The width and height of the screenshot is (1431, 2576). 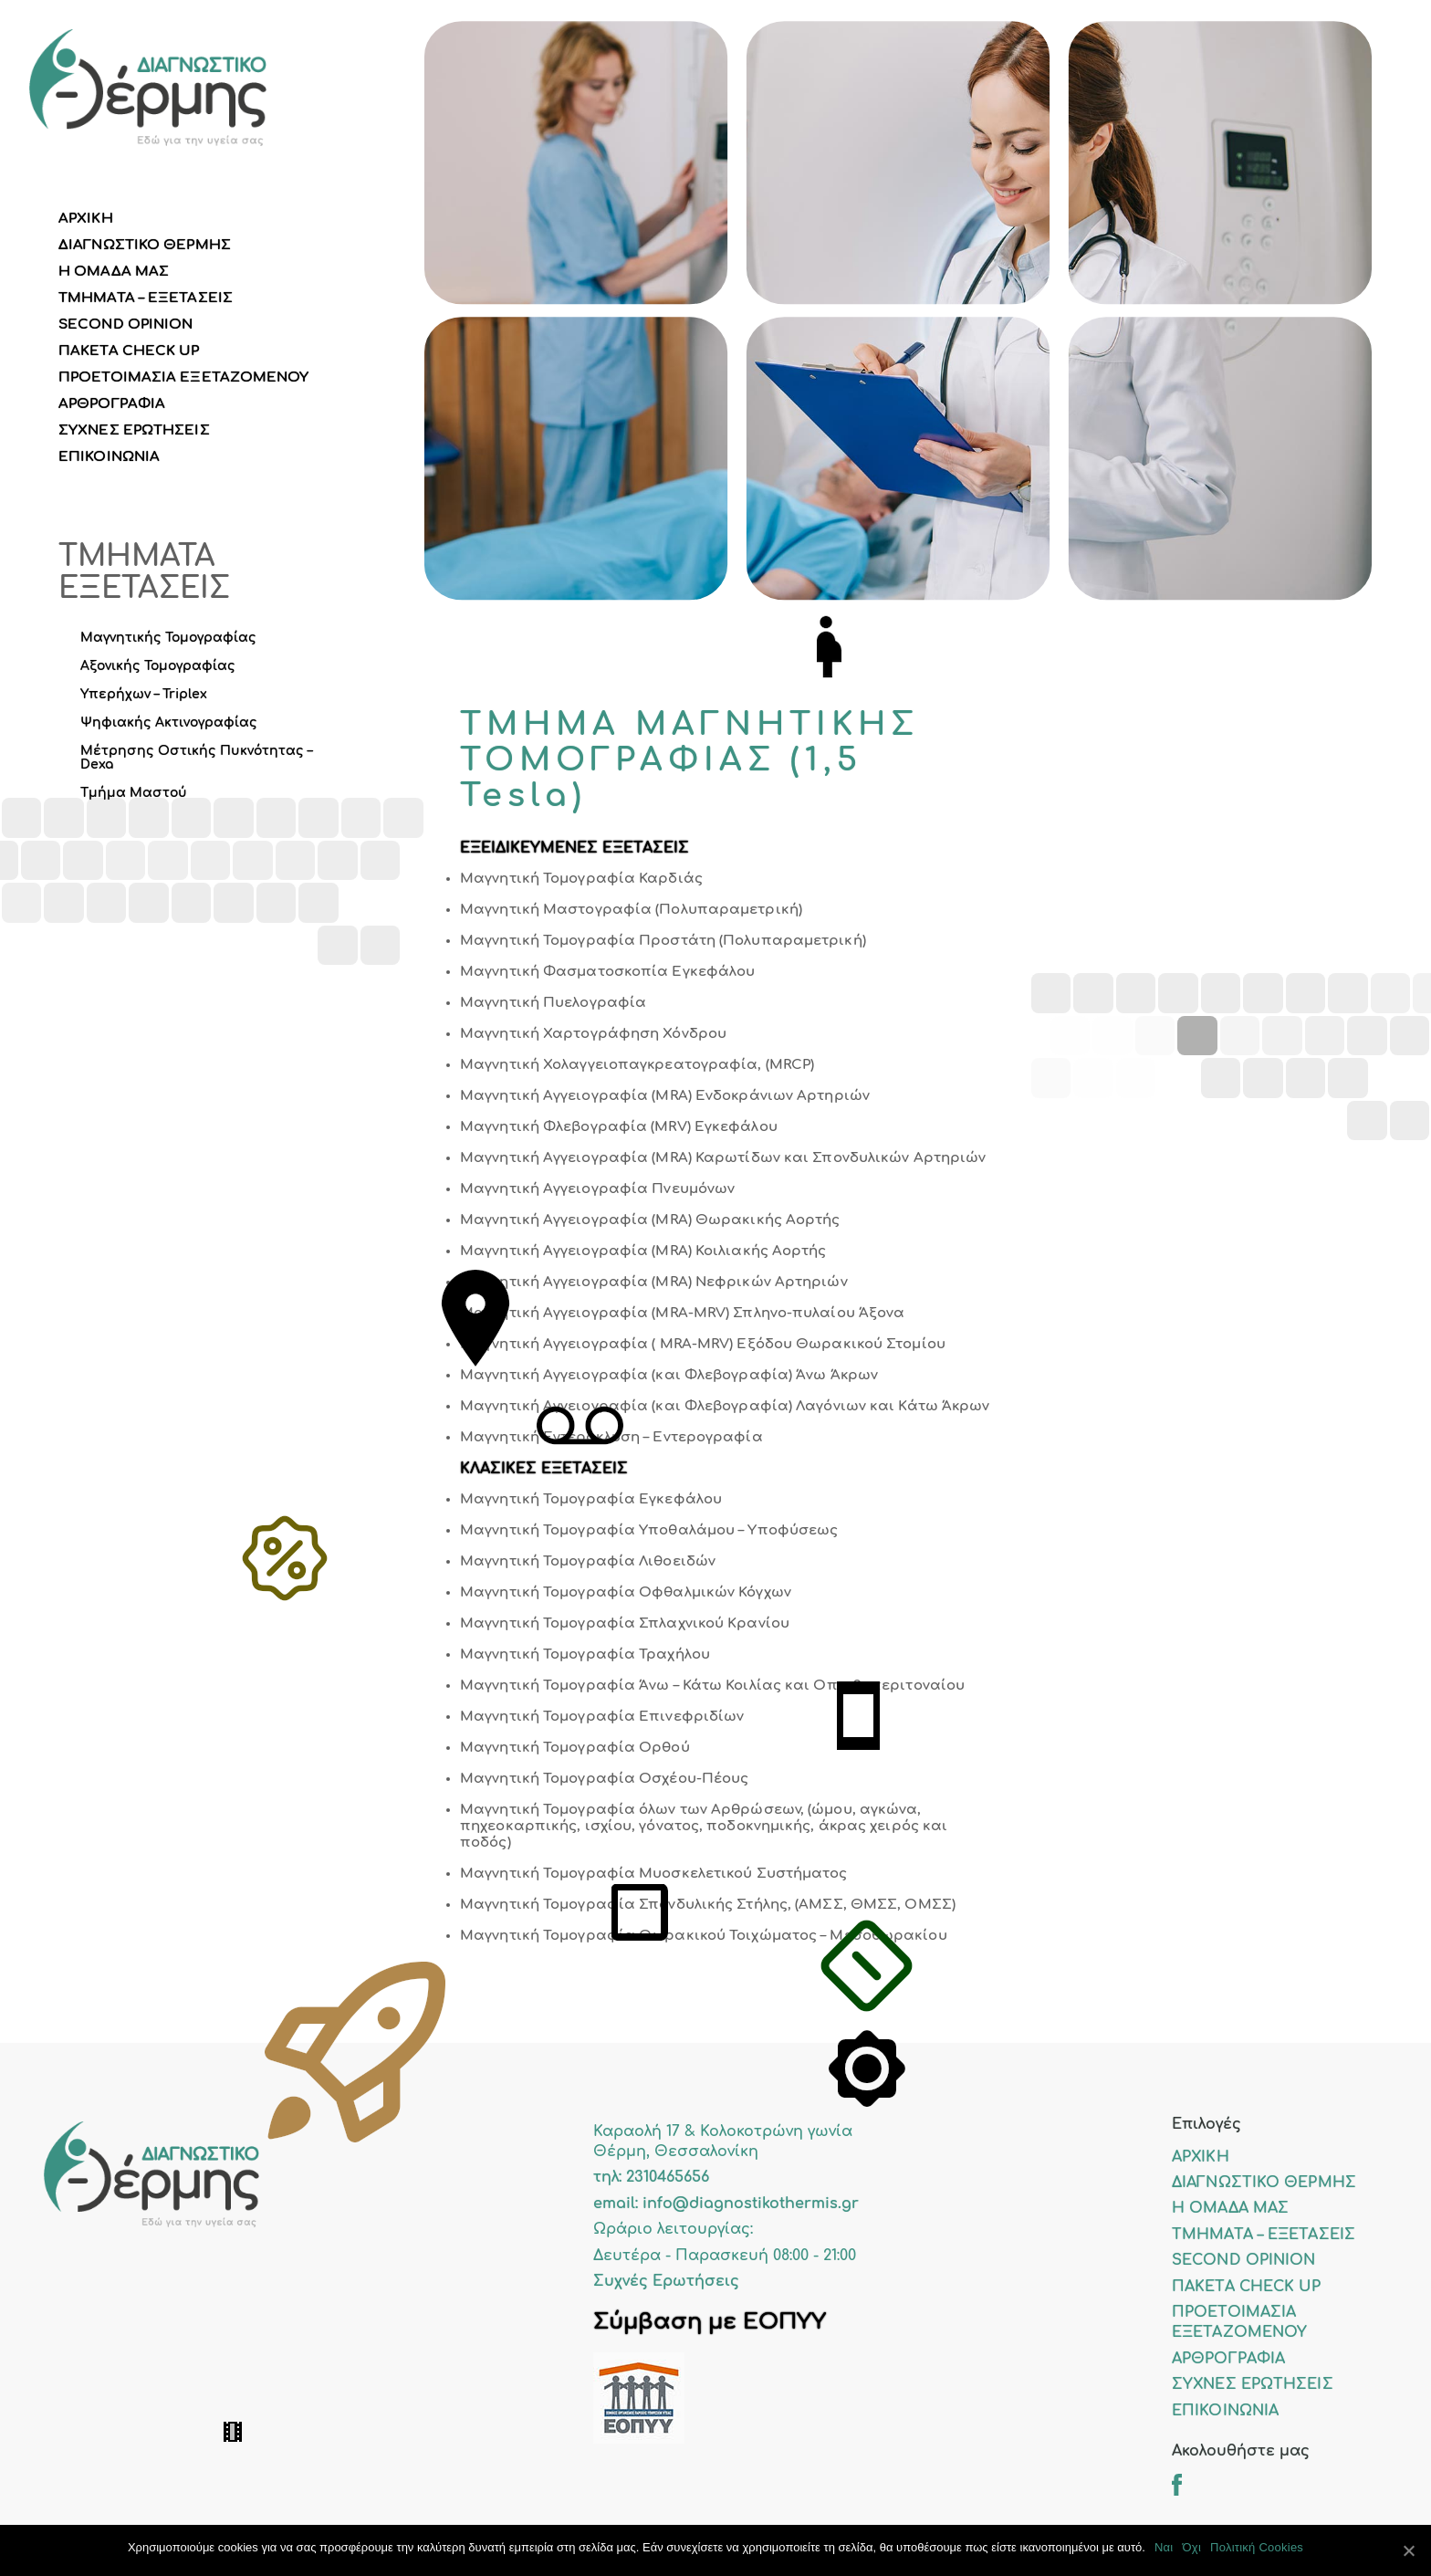 What do you see at coordinates (858, 1715) in the screenshot?
I see `set this device as primary phone` at bounding box center [858, 1715].